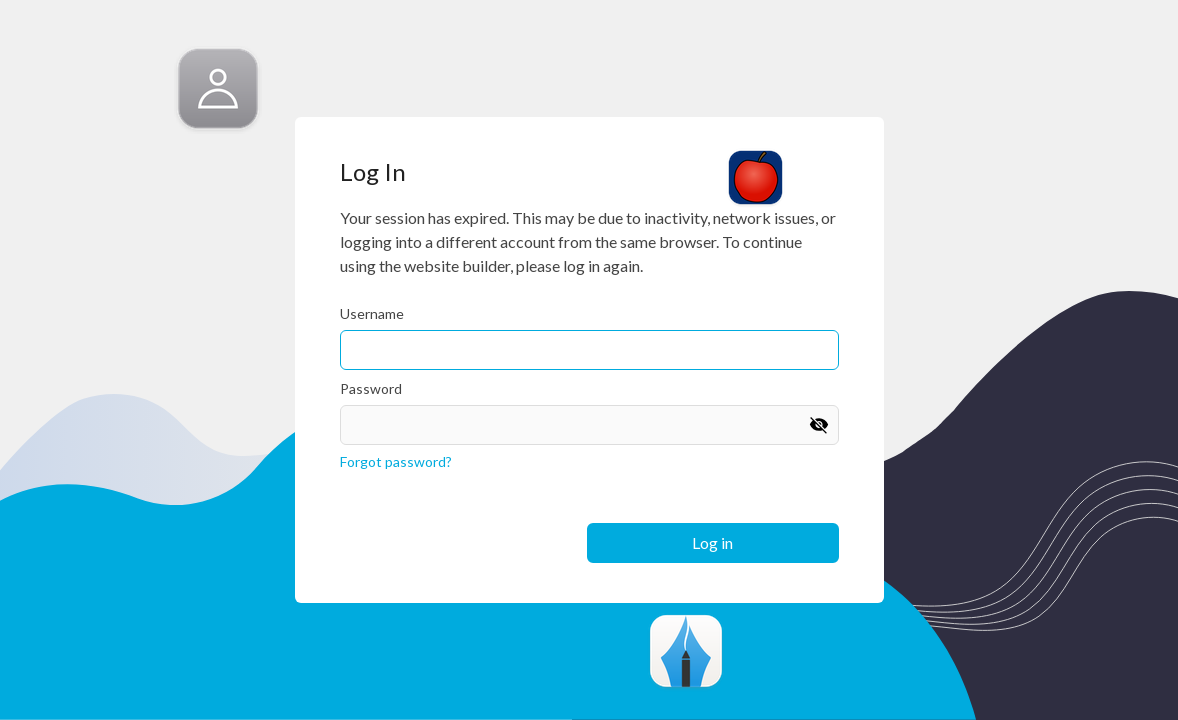  I want to click on configure LDAP directory service settings, so click(218, 90).